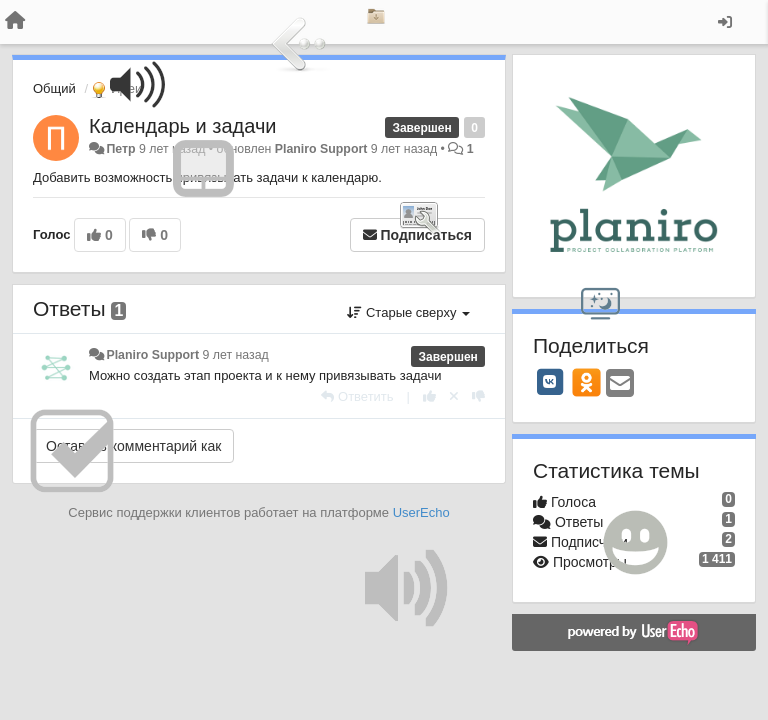 The image size is (768, 720). I want to click on go back to the previous screen, so click(299, 44).